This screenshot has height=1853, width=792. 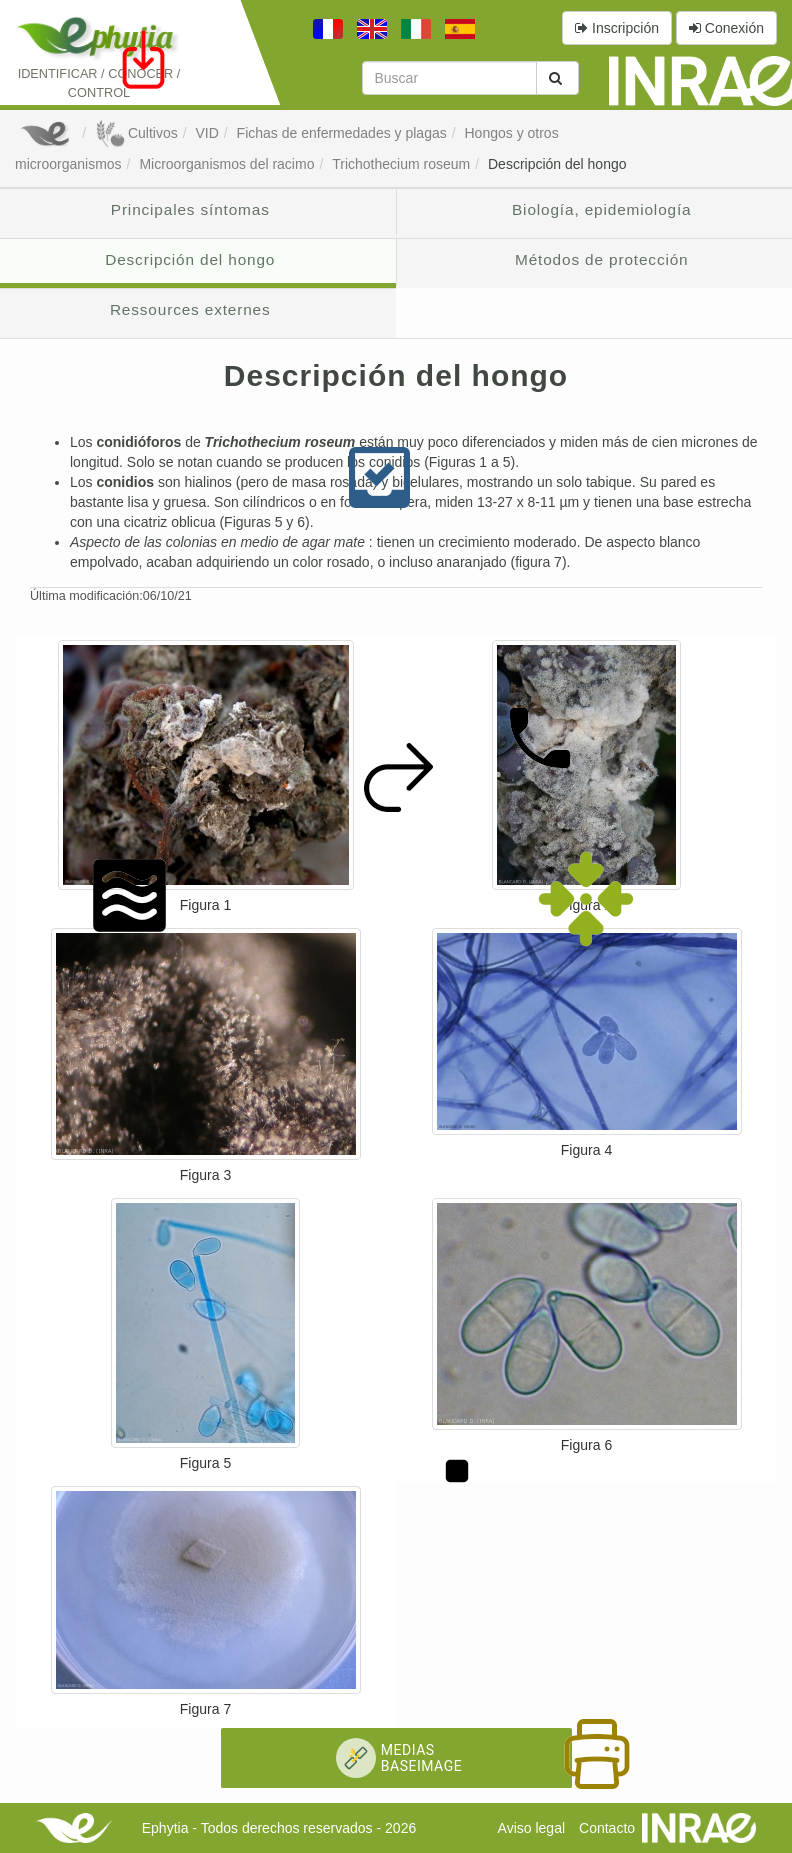 I want to click on center or focus on a specific point, so click(x=586, y=899).